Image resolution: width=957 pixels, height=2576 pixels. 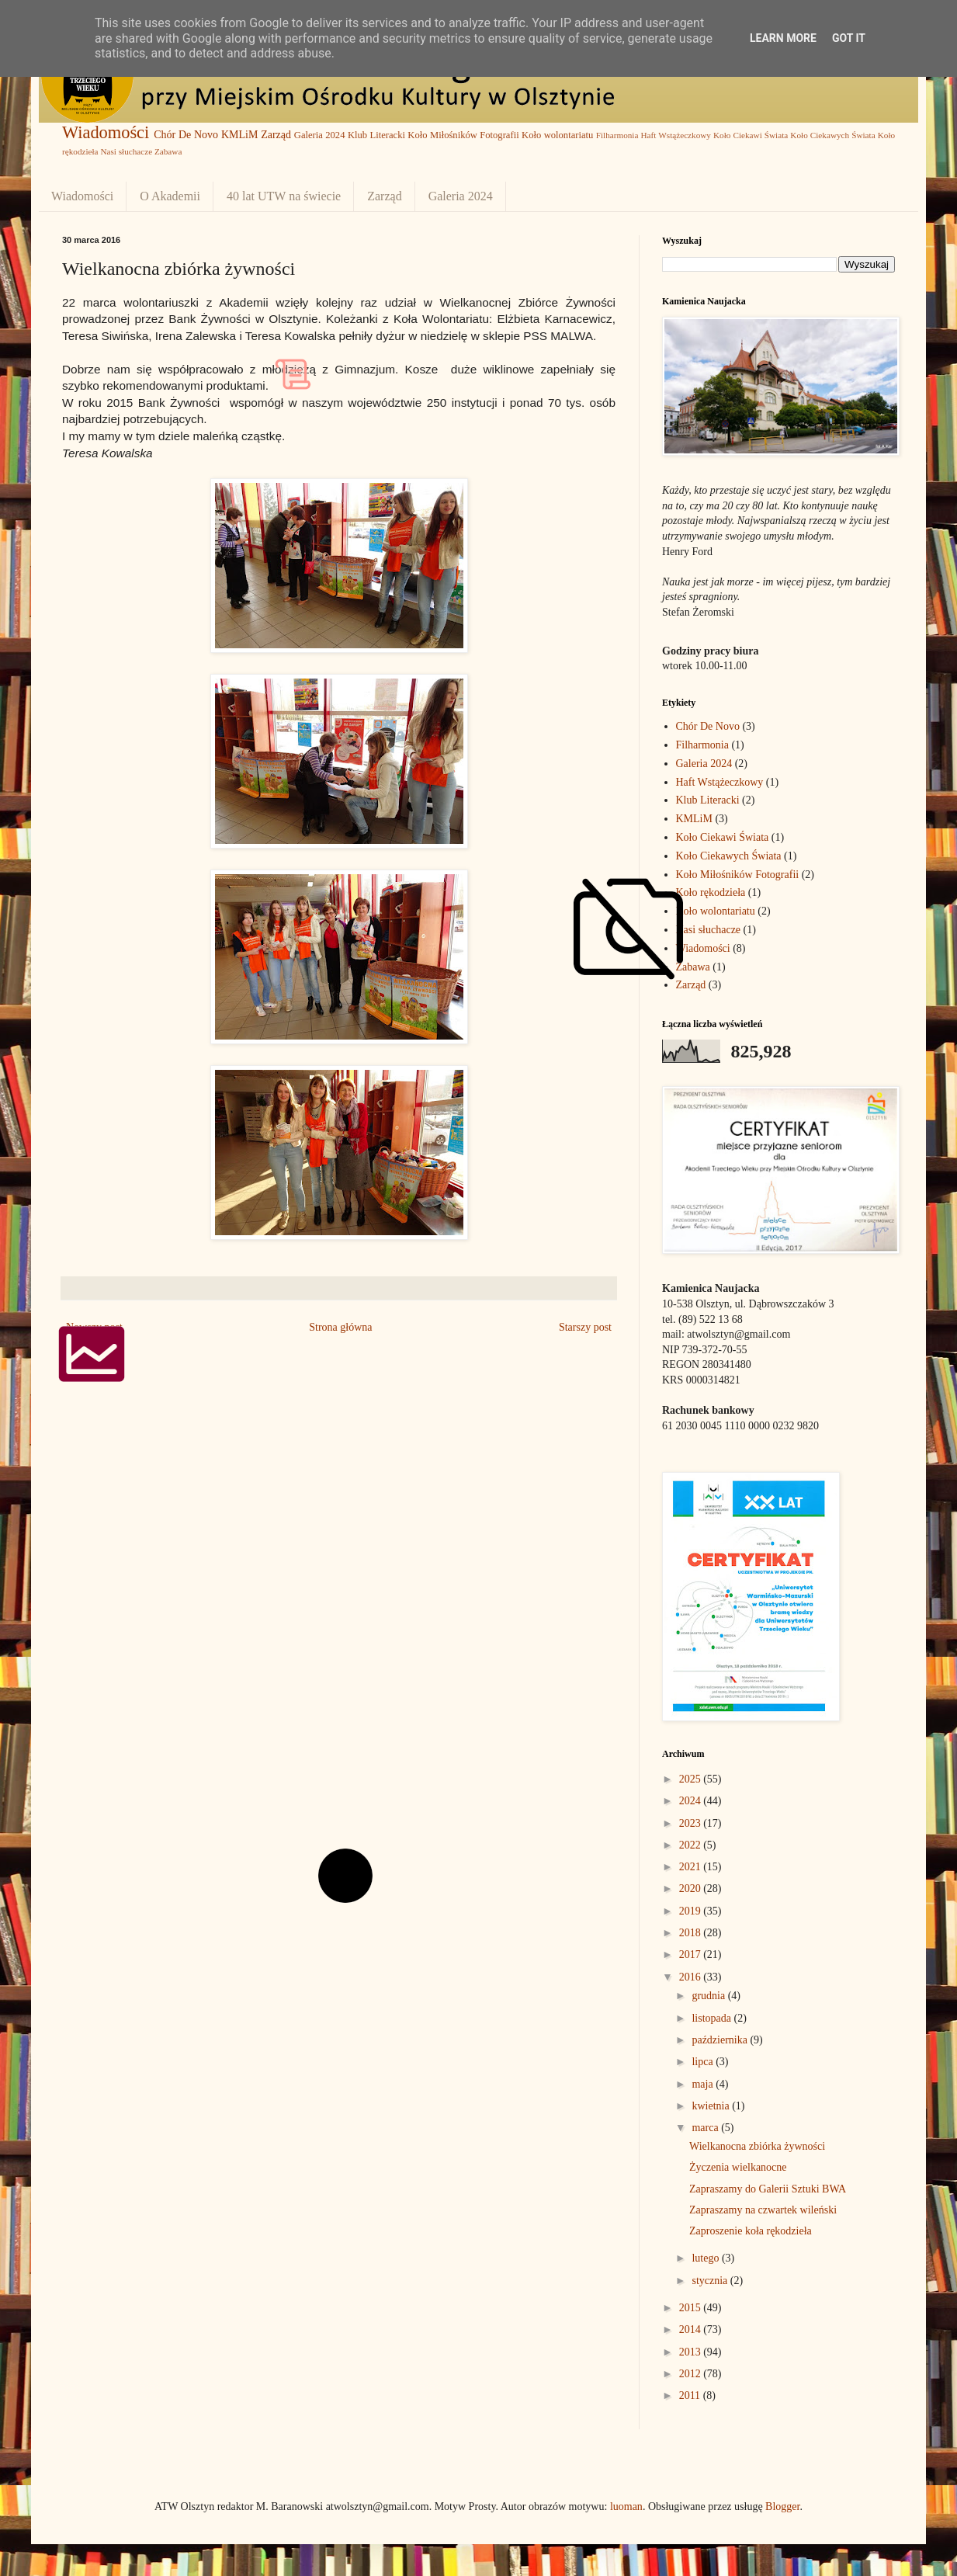 I want to click on select or mark an item as active, so click(x=345, y=1876).